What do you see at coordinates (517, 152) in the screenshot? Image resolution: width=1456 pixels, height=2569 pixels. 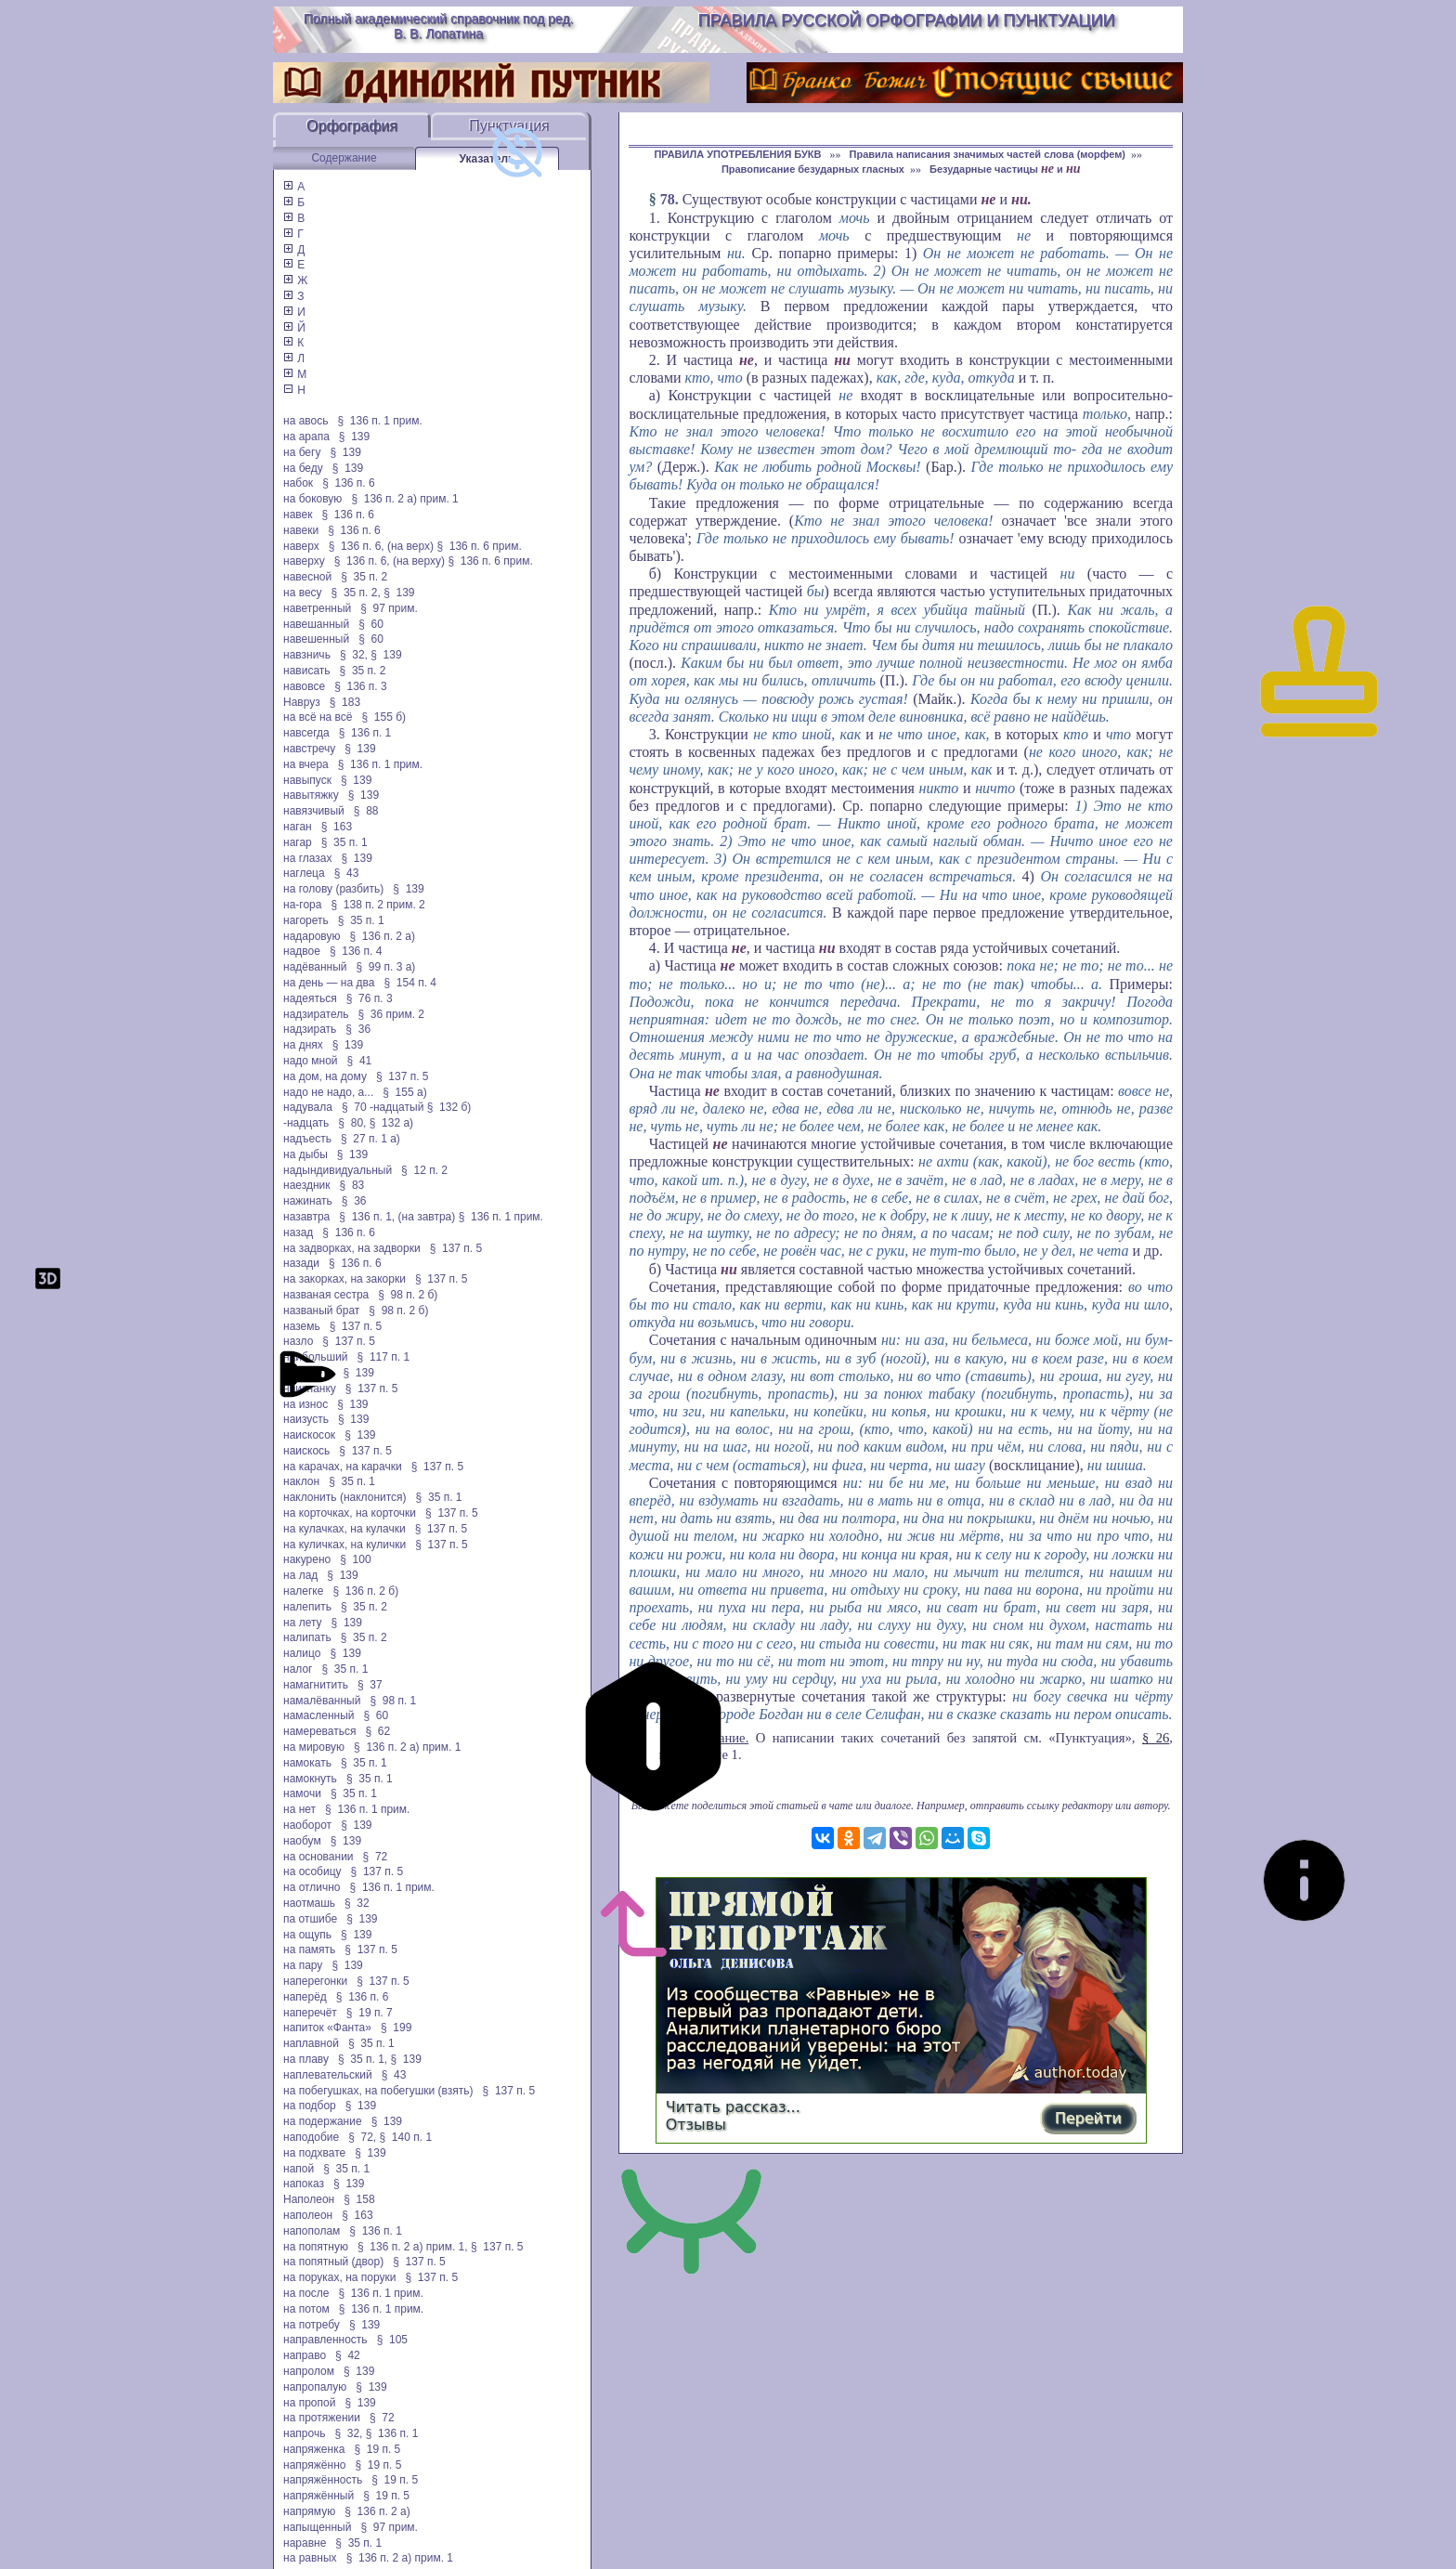 I see `indicates payment is unavailable or disabled` at bounding box center [517, 152].